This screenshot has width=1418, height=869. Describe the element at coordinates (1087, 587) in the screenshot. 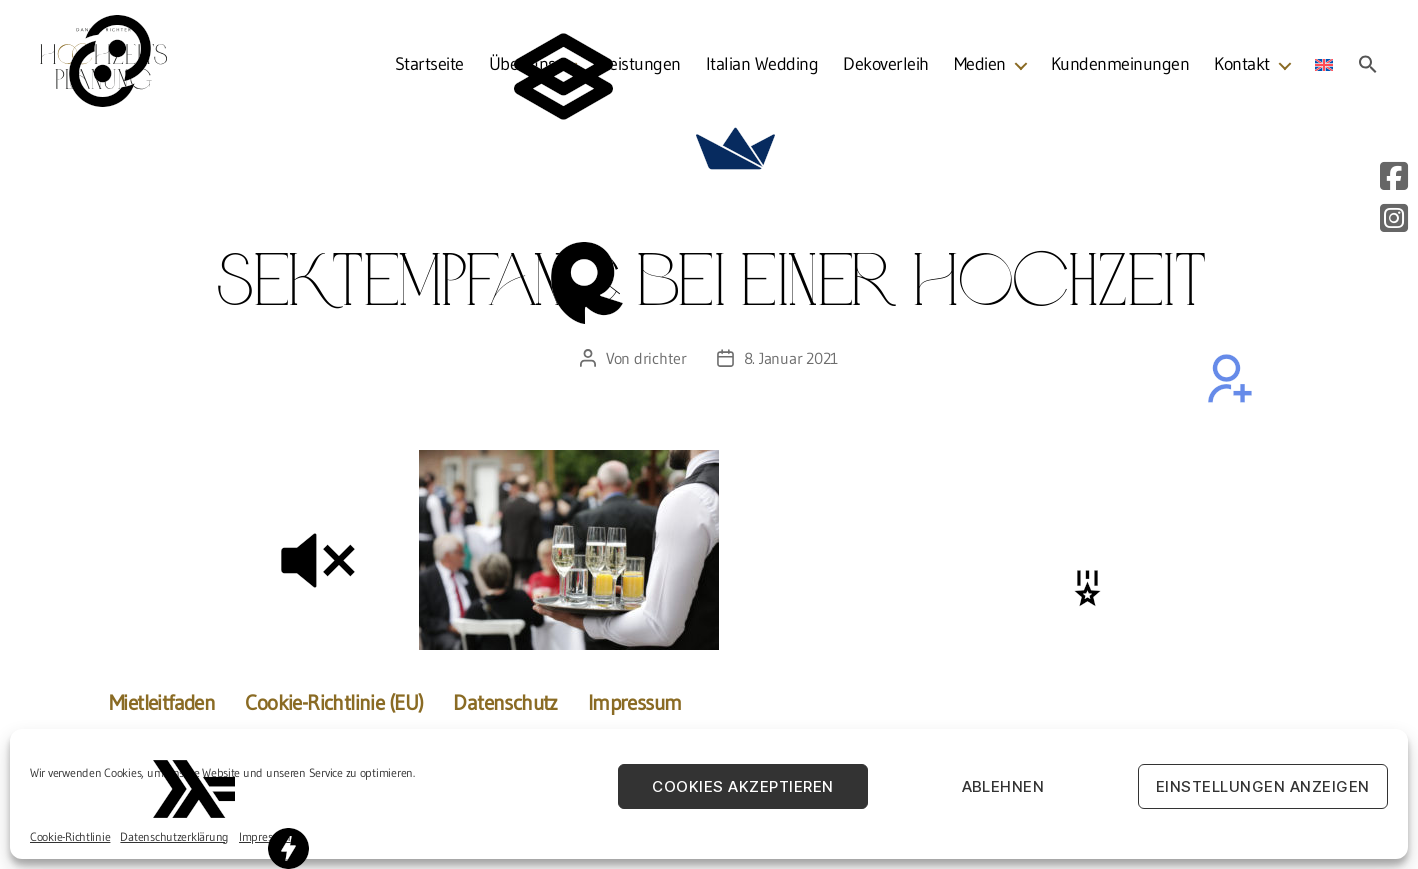

I see `view achievements or awards` at that location.